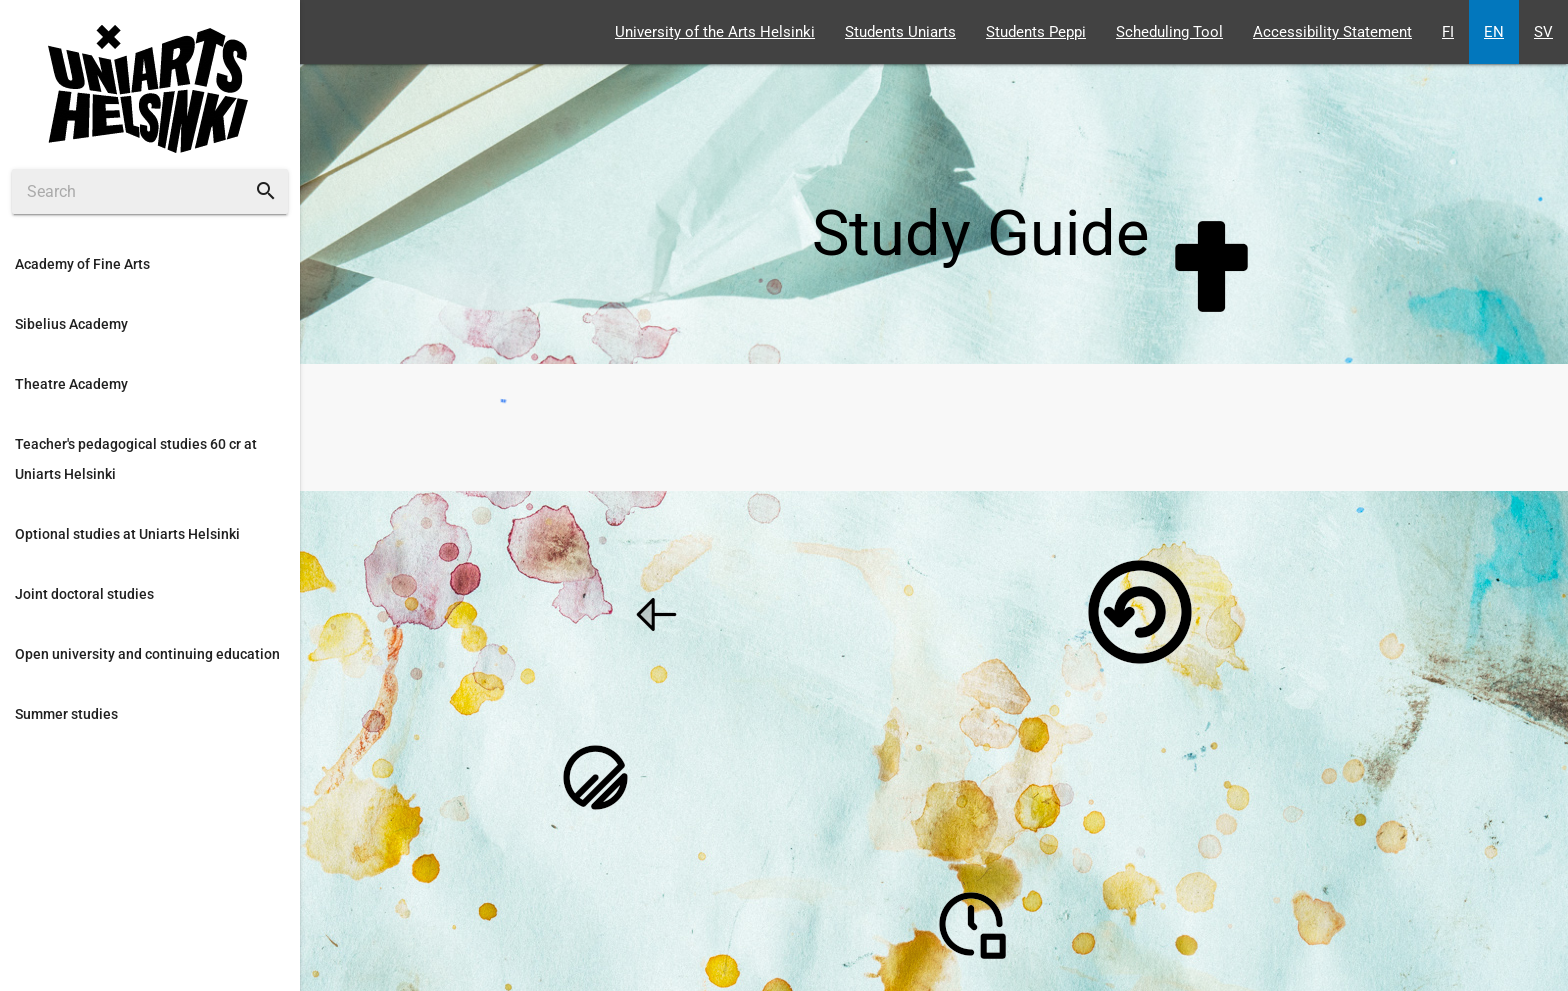 The image size is (1568, 991). Describe the element at coordinates (1140, 612) in the screenshot. I see `indicates creative commons share-alike license` at that location.